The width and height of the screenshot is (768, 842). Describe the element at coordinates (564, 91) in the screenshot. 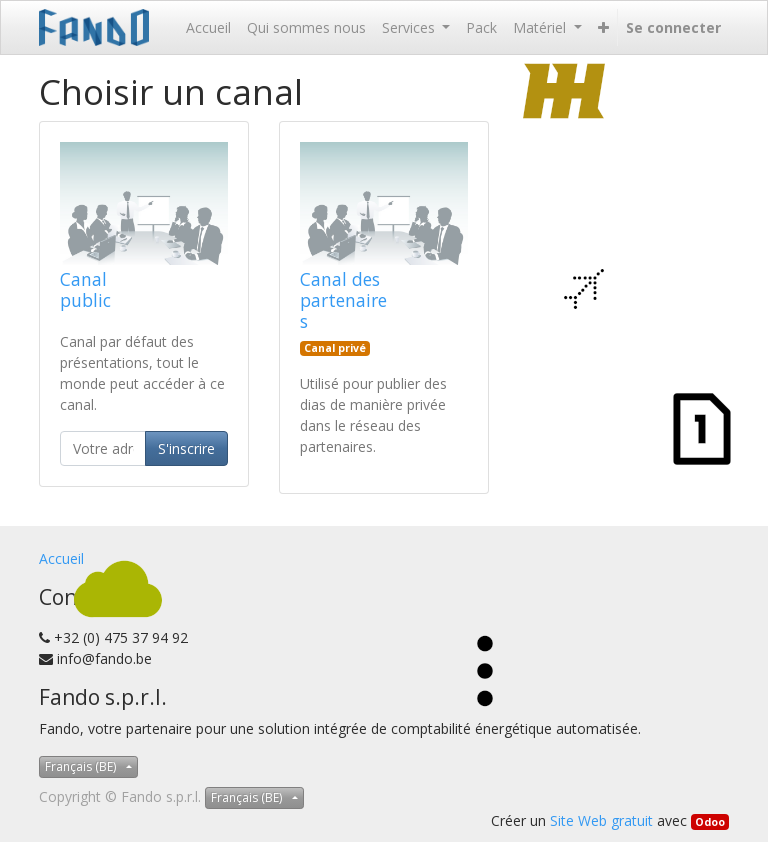

I see `open the Car Throttle app` at that location.